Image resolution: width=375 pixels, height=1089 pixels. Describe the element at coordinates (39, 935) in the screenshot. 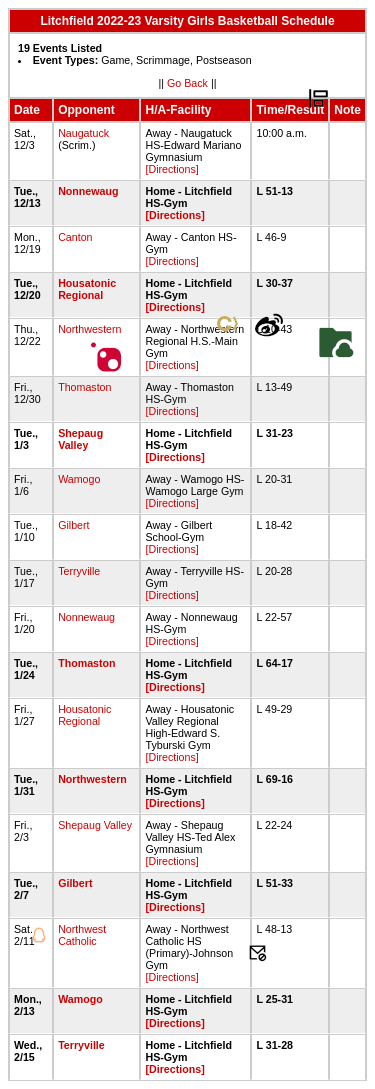

I see `open QQ messenger app` at that location.